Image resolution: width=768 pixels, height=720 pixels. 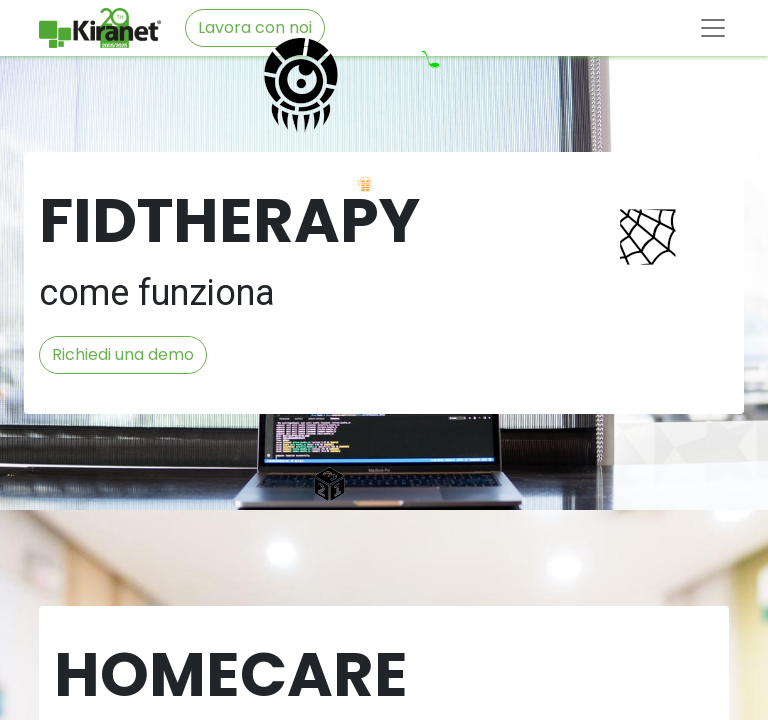 I want to click on select ladle tool in cooking game, so click(x=430, y=59).